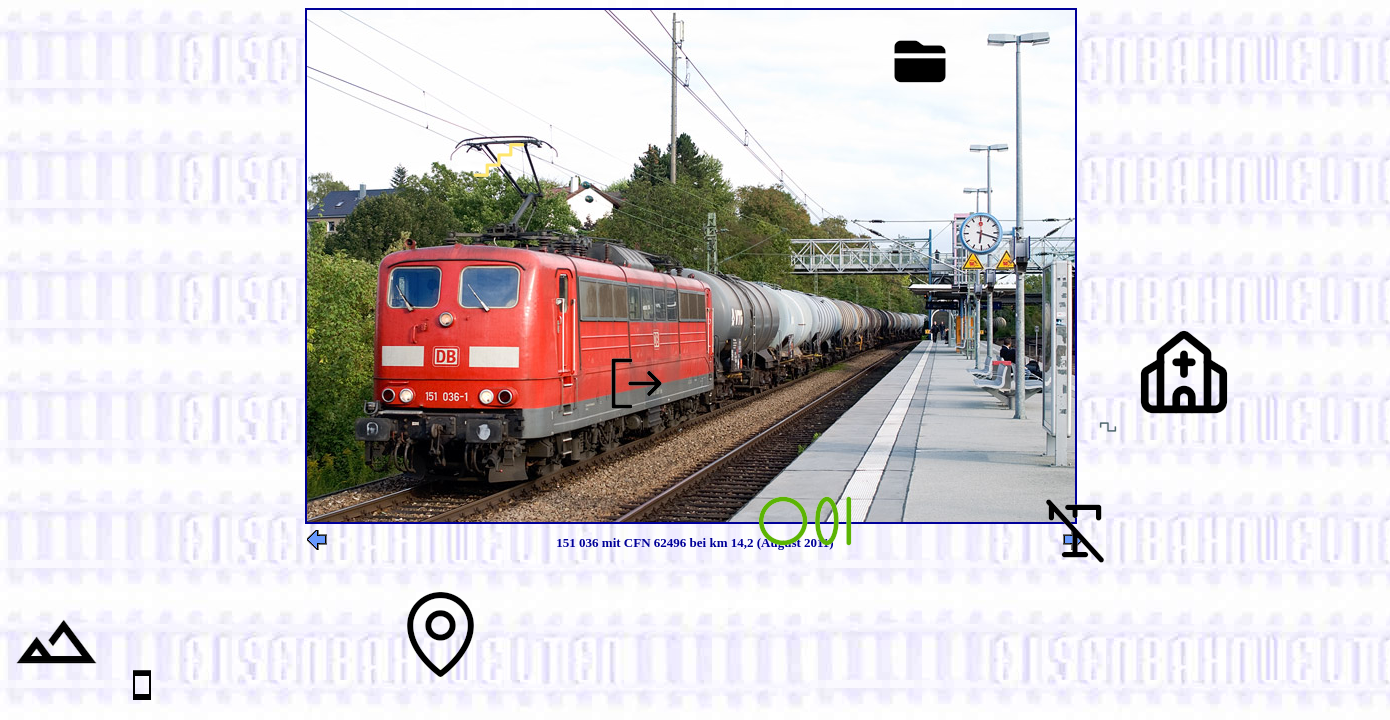 This screenshot has height=720, width=1390. I want to click on toggle square wave audio output, so click(1108, 427).